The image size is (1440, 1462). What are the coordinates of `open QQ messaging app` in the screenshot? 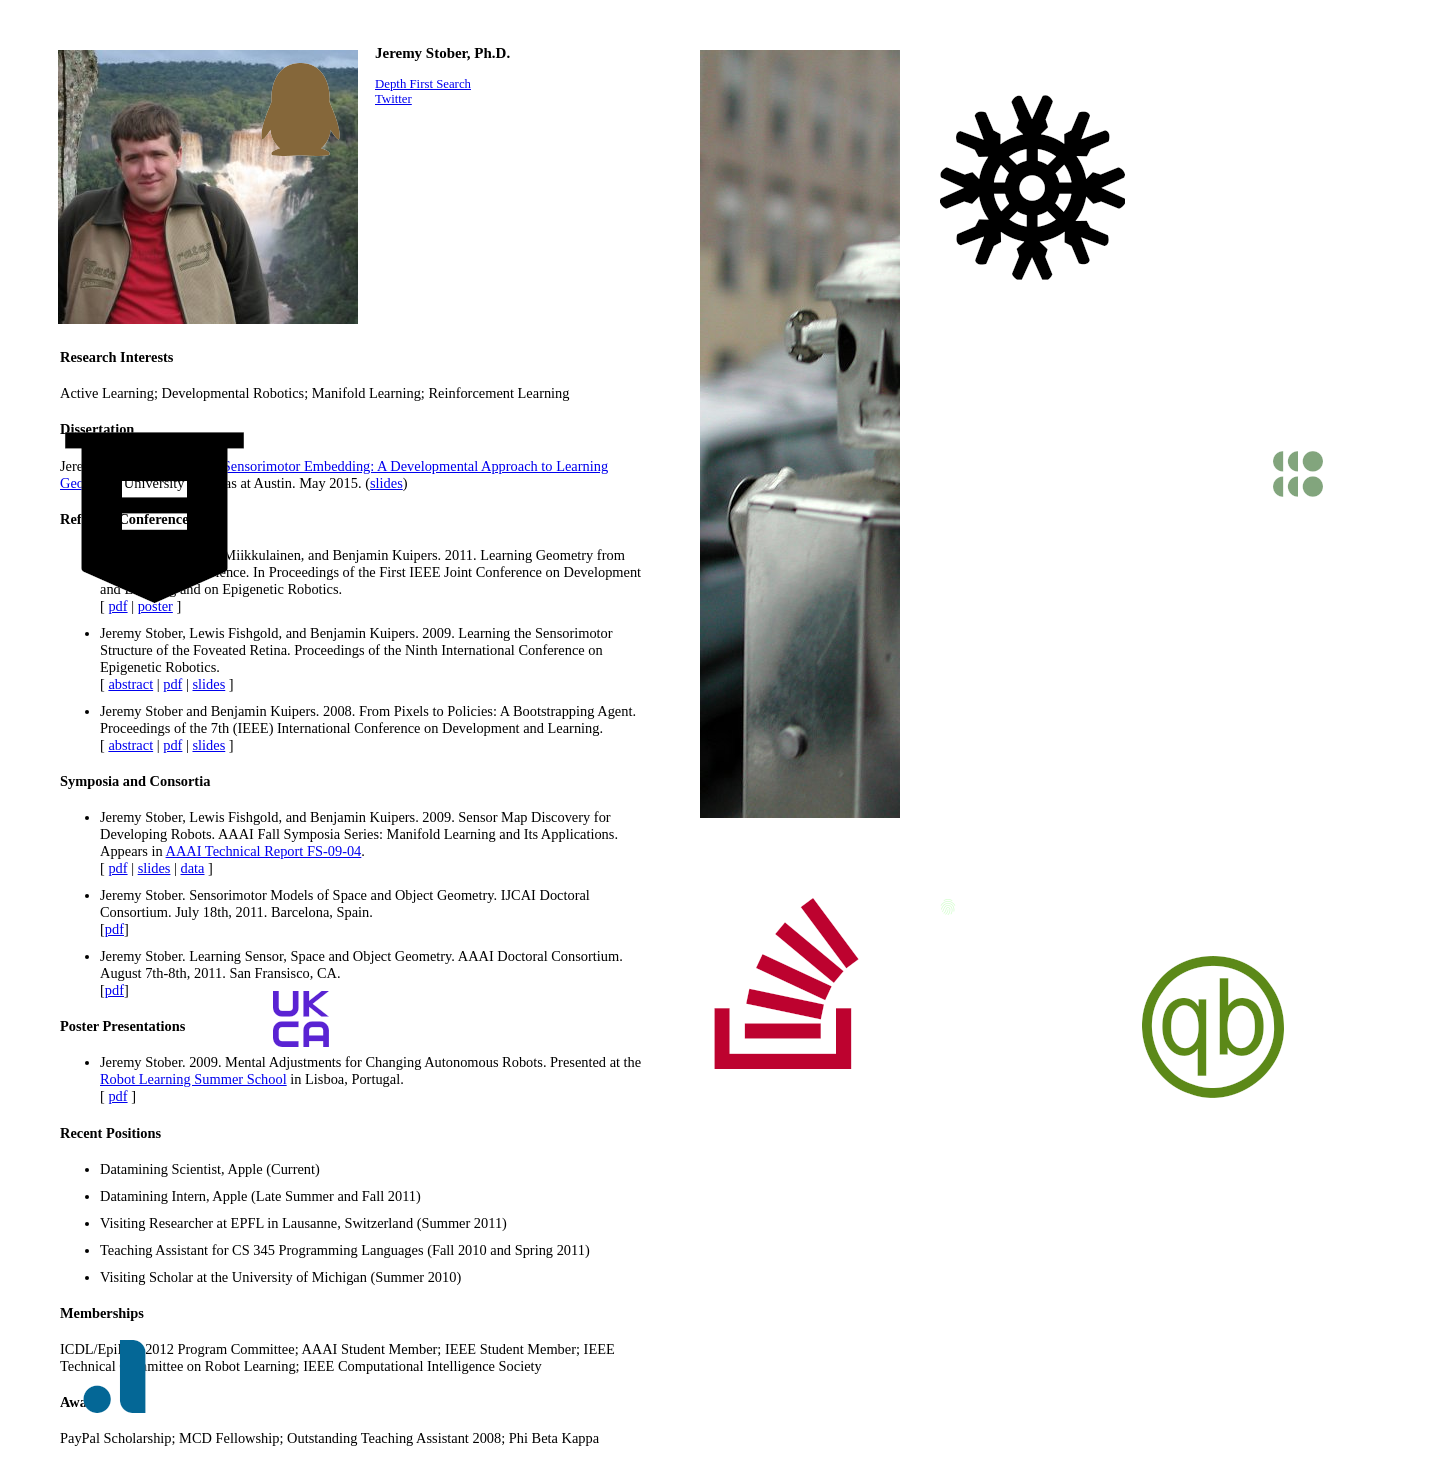 It's located at (300, 109).